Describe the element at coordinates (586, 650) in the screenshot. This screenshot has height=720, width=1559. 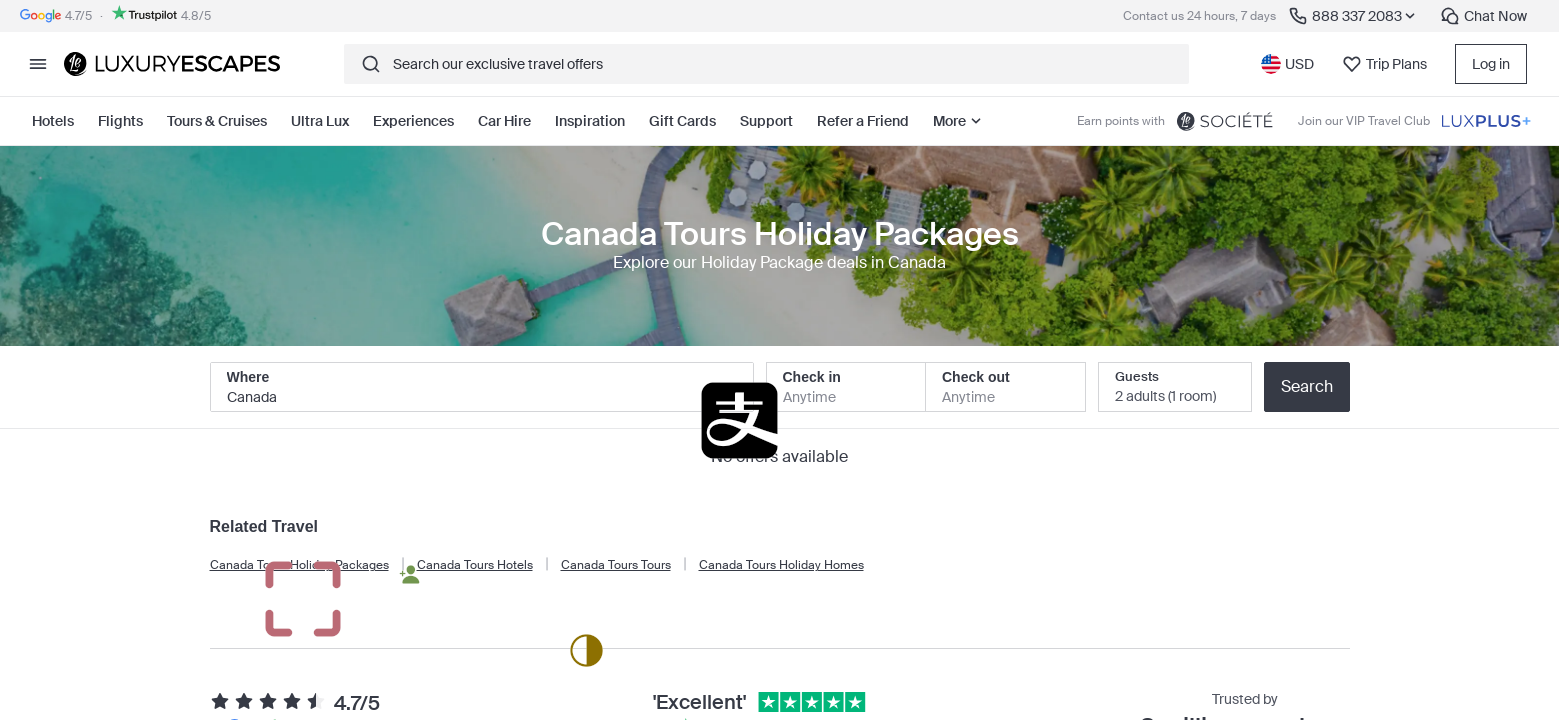
I see `adjust display contrast settings` at that location.